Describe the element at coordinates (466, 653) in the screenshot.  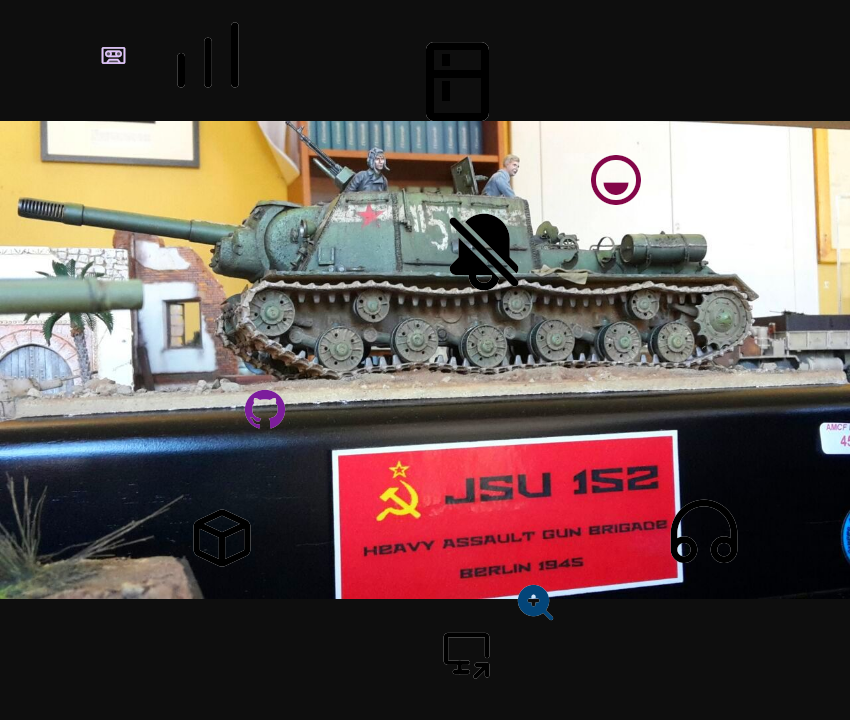
I see `share your screen with others` at that location.